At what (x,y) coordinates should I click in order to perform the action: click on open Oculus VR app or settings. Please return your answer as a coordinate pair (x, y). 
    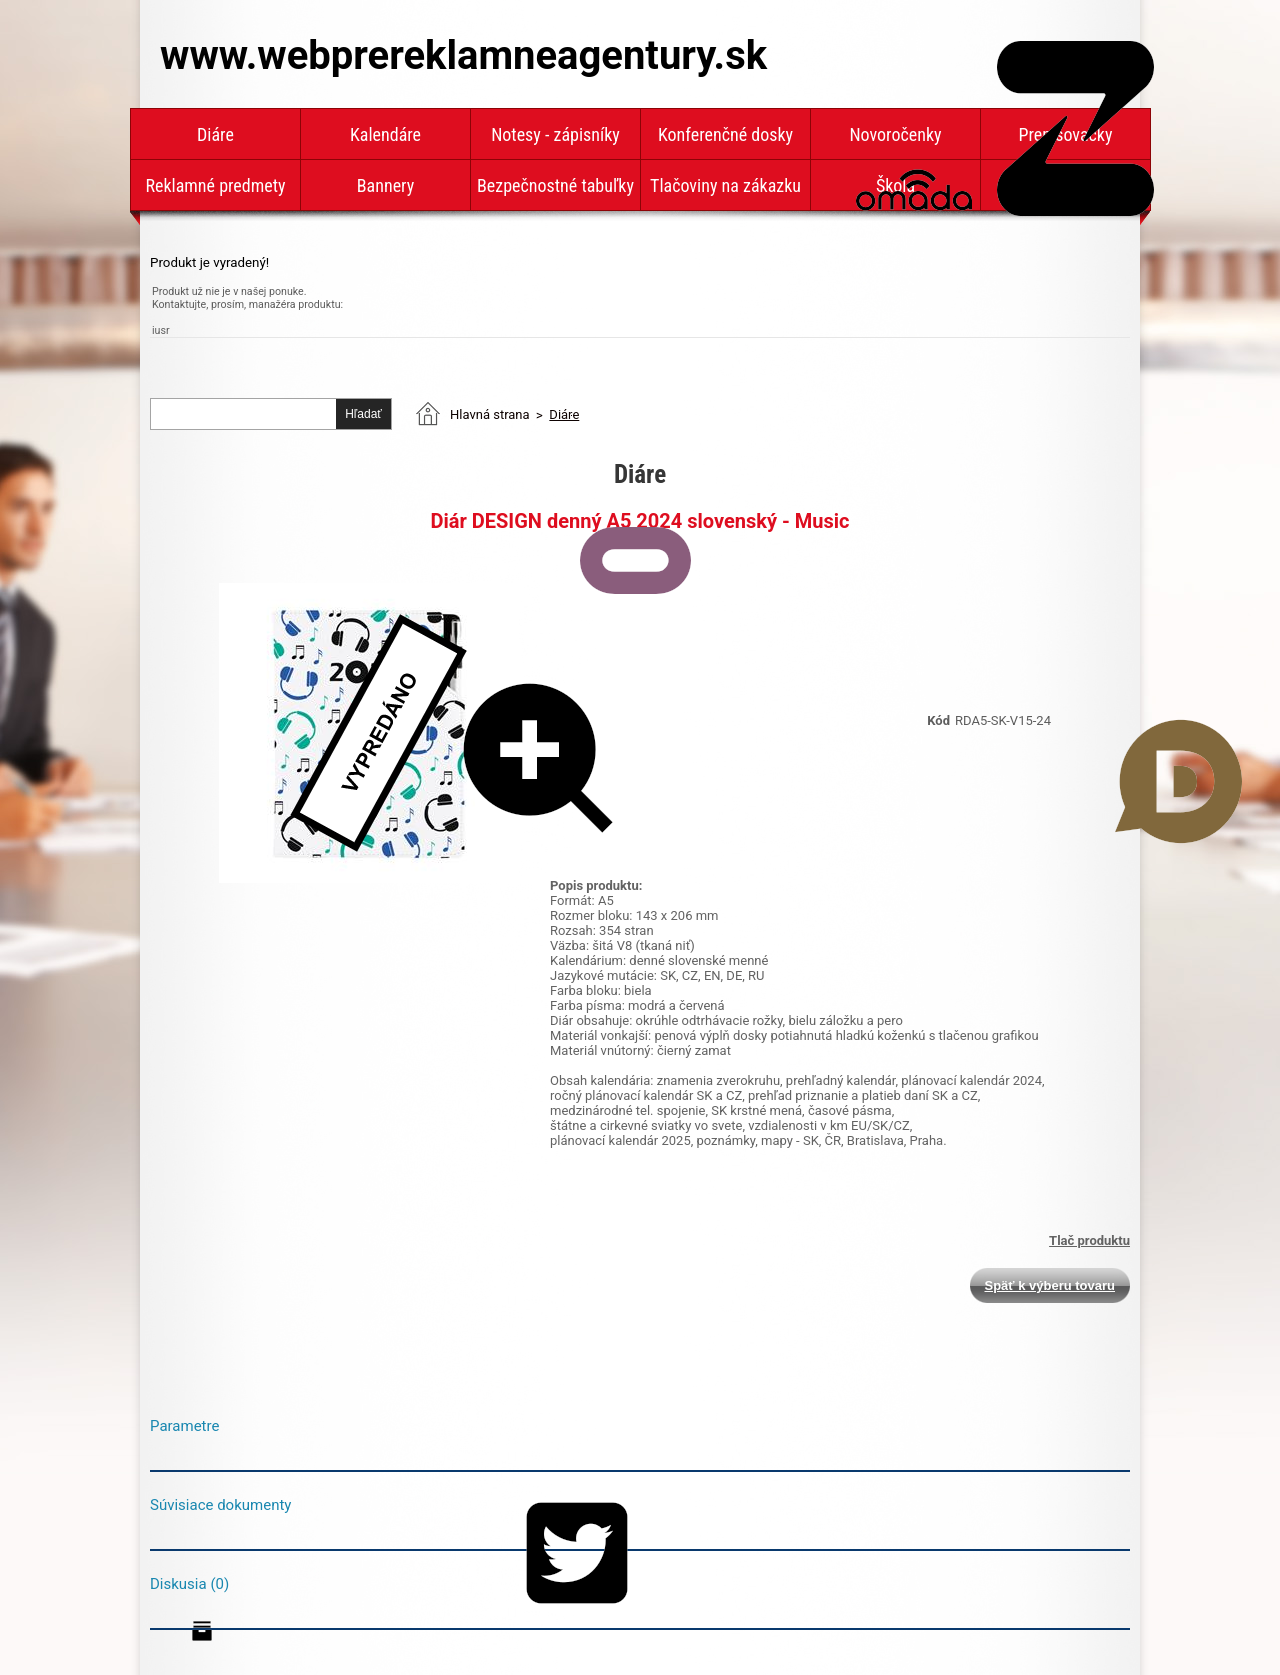
    Looking at the image, I should click on (635, 560).